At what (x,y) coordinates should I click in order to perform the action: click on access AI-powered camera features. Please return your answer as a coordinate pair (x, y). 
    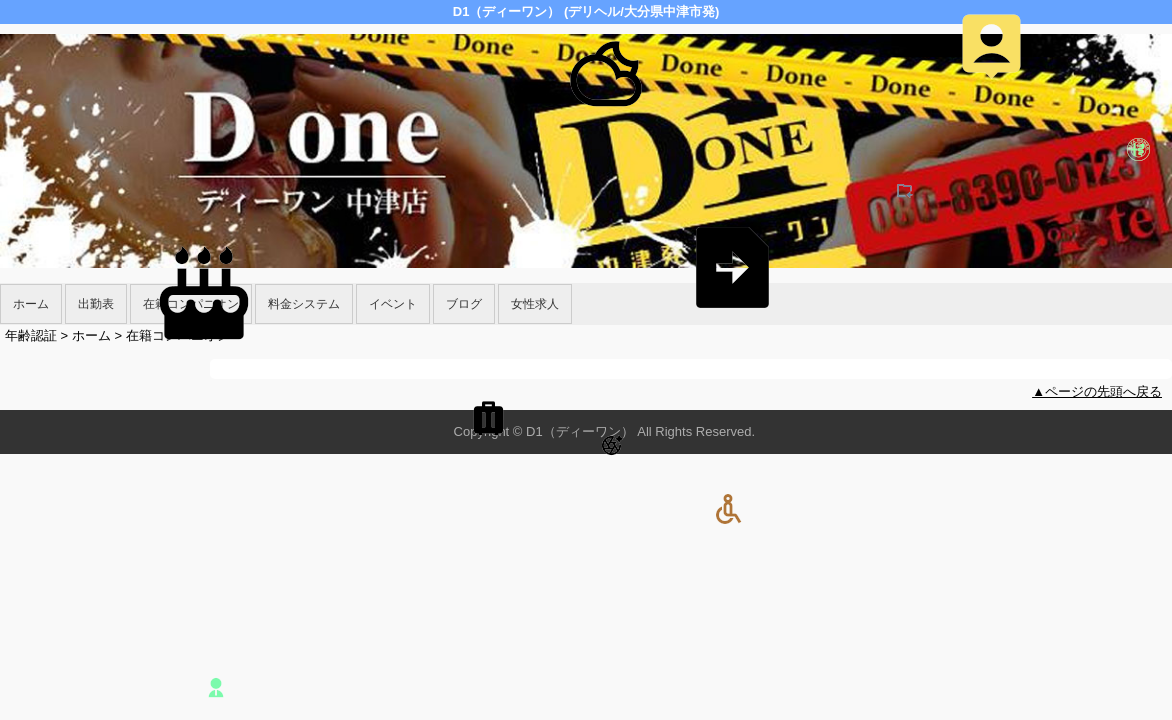
    Looking at the image, I should click on (611, 445).